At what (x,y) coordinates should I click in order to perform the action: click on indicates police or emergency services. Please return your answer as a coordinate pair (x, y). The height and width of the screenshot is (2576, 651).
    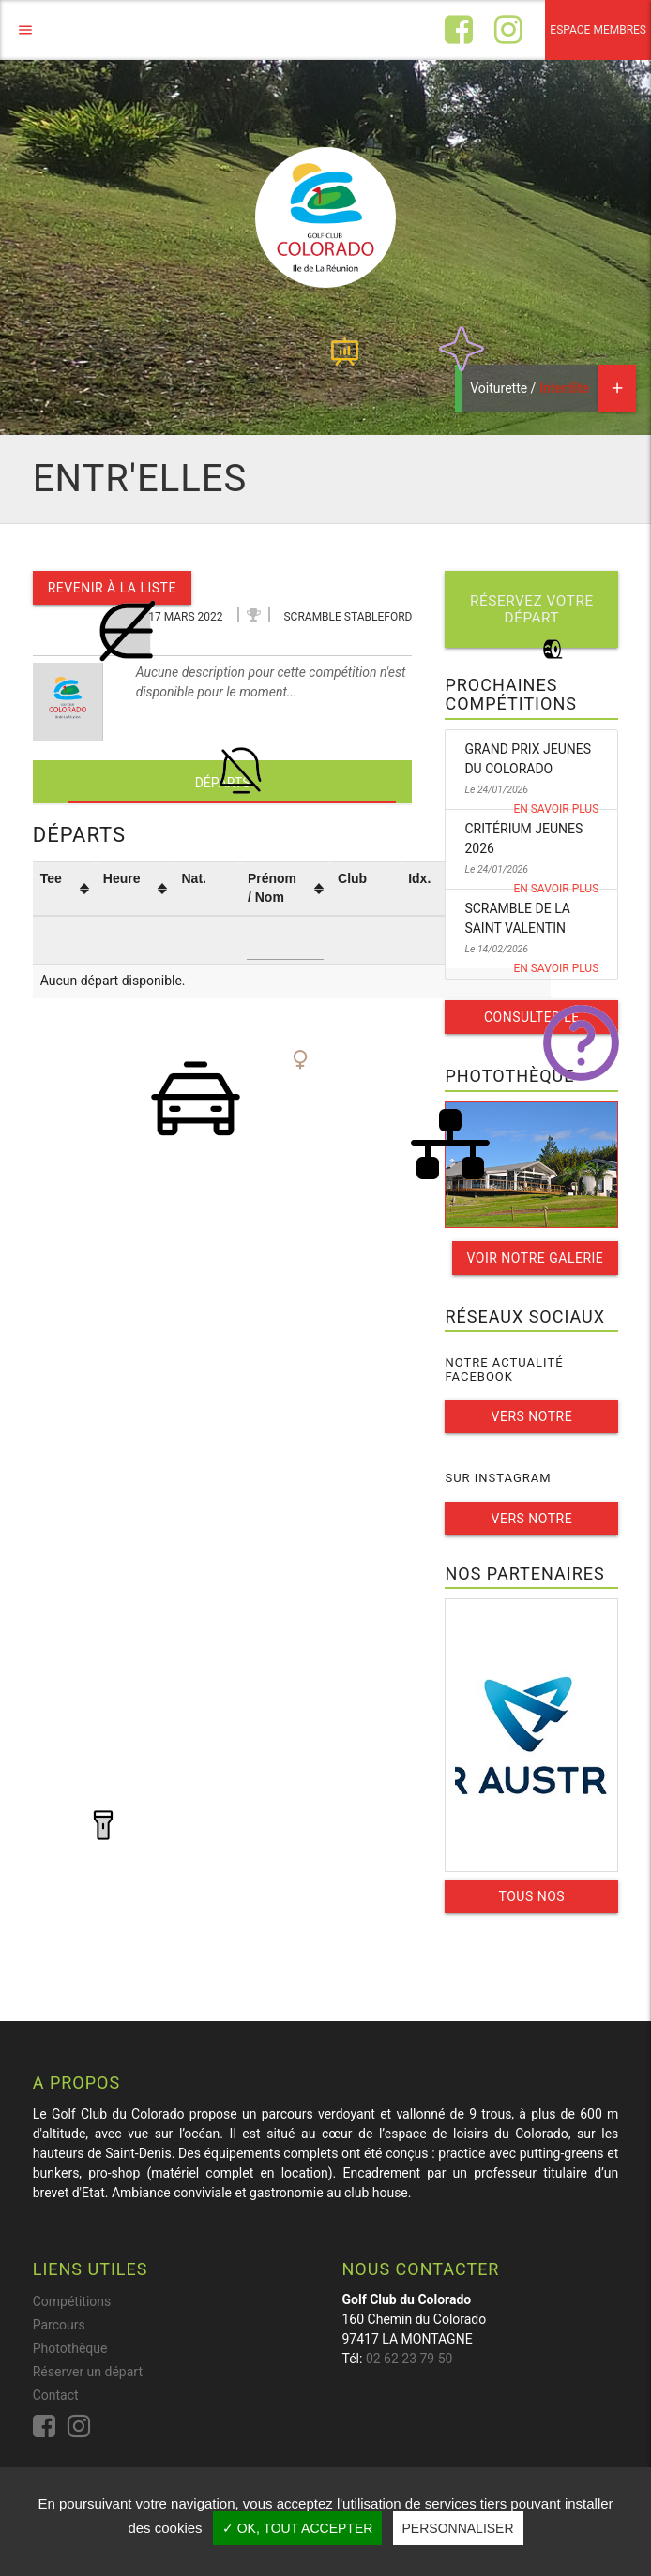
    Looking at the image, I should click on (195, 1102).